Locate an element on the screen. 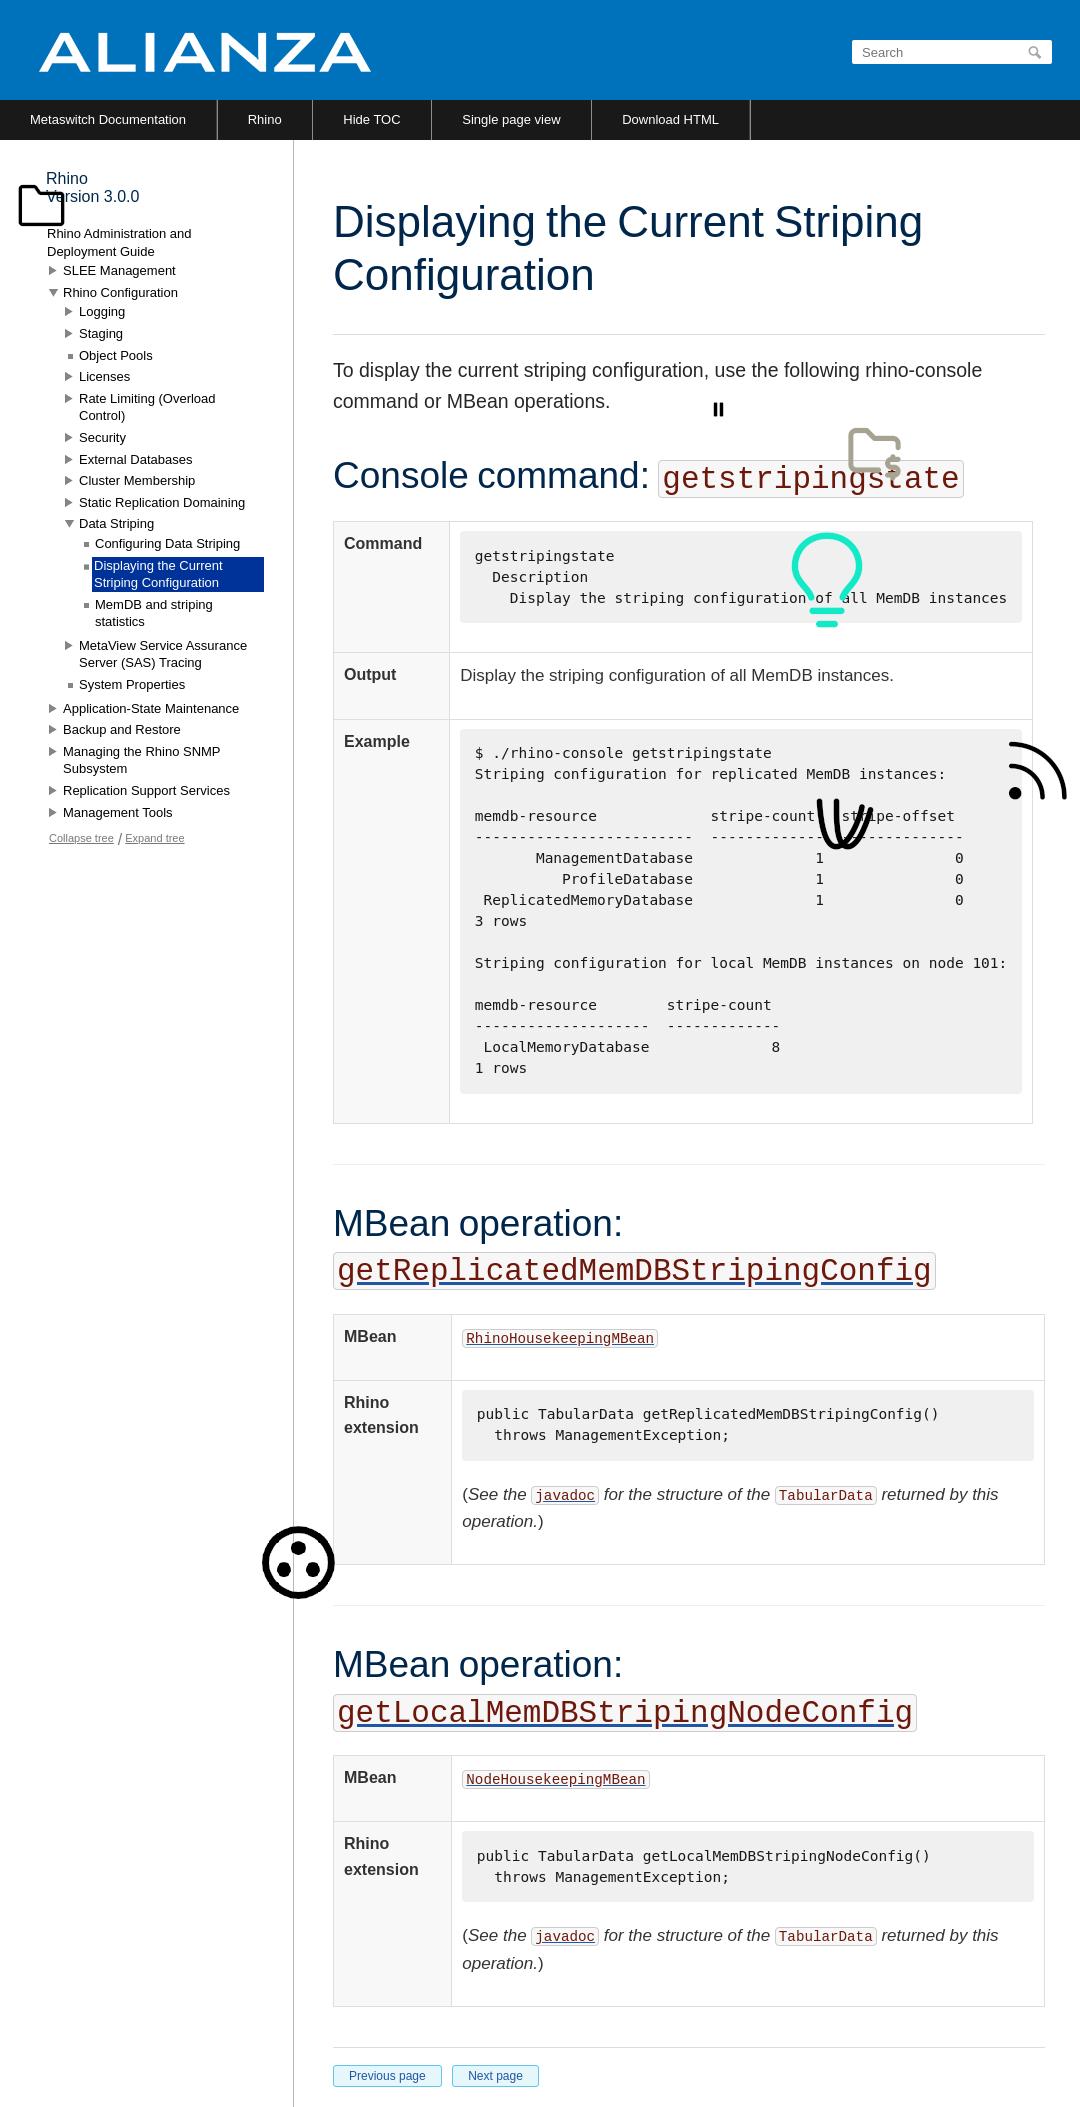 The image size is (1080, 2107). view group or team workspace is located at coordinates (298, 1562).